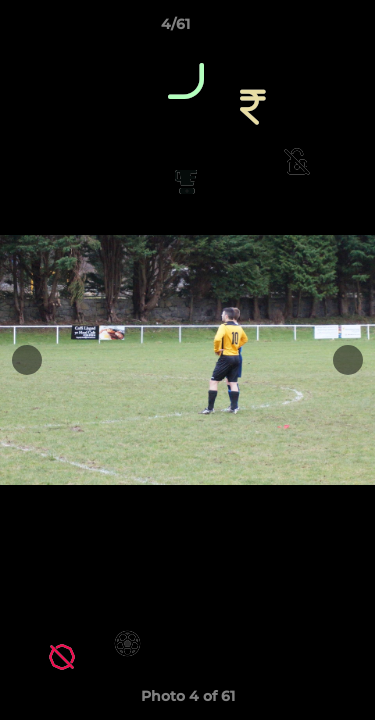 This screenshot has height=720, width=375. I want to click on indicates a blocked or prohibited action, so click(62, 657).